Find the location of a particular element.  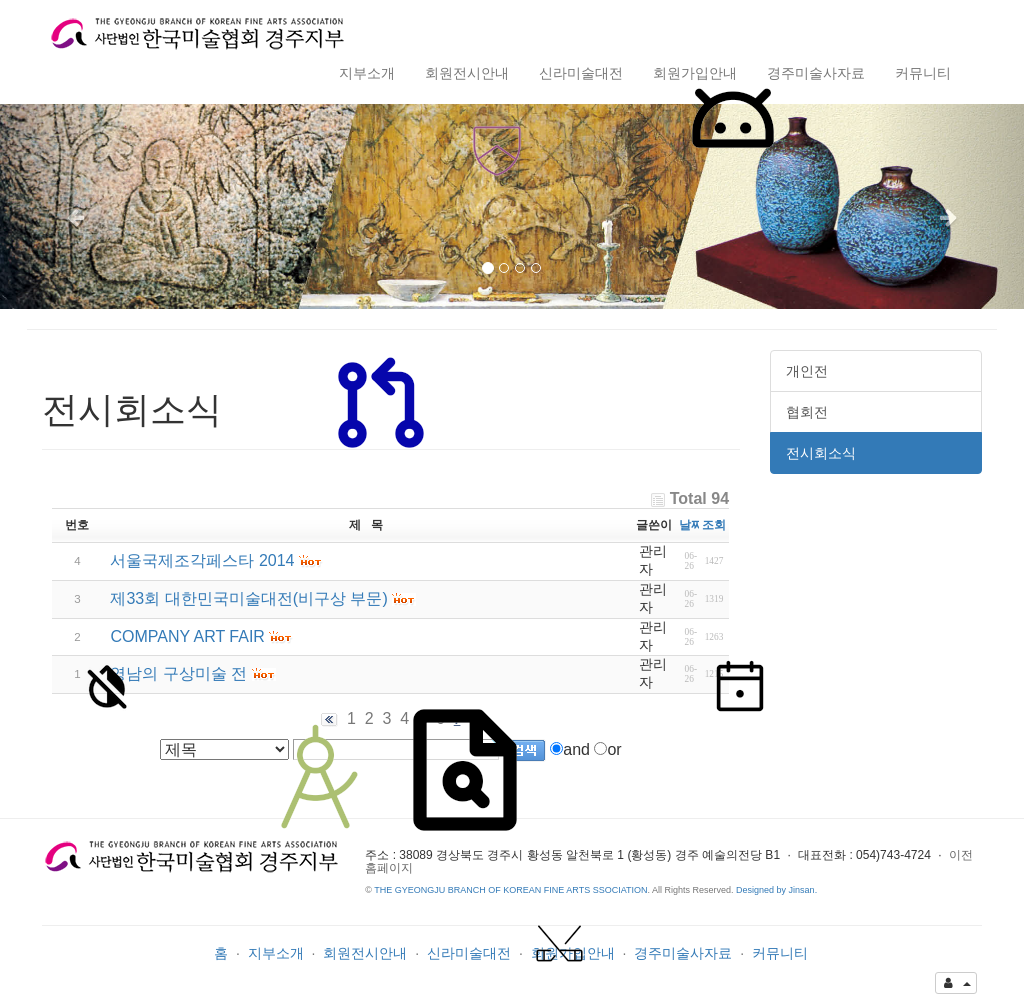

disable color inversion mode is located at coordinates (107, 686).